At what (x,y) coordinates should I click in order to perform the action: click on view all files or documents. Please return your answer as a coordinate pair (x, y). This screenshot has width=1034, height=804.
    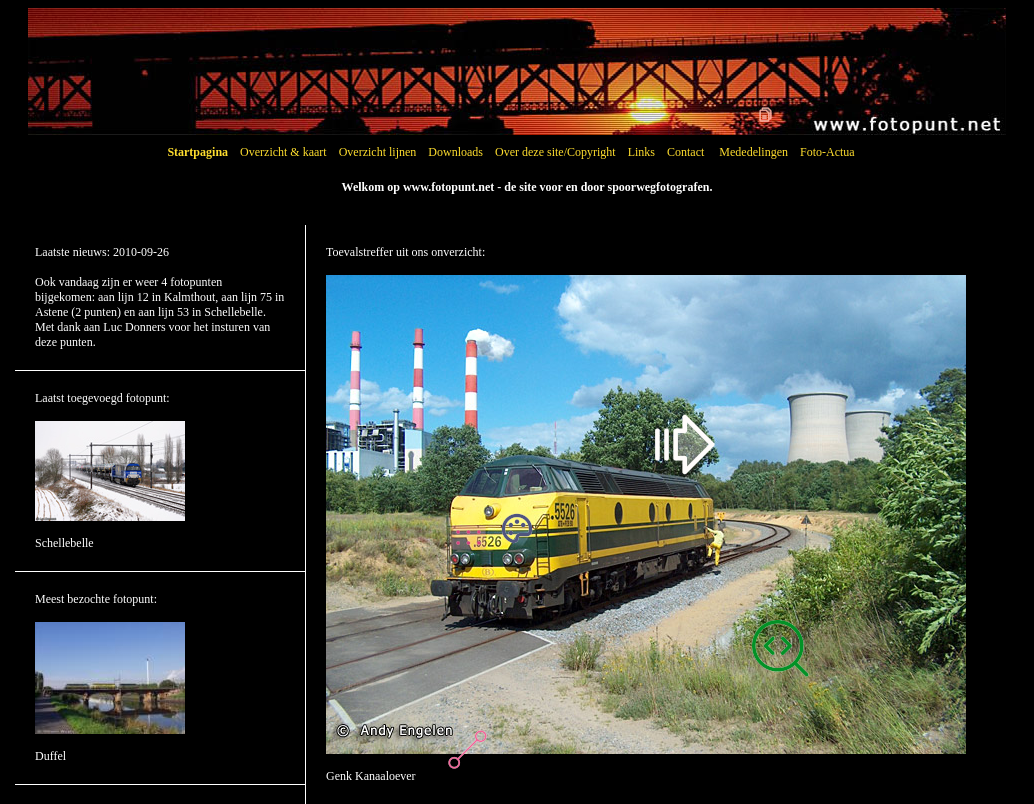
    Looking at the image, I should click on (765, 114).